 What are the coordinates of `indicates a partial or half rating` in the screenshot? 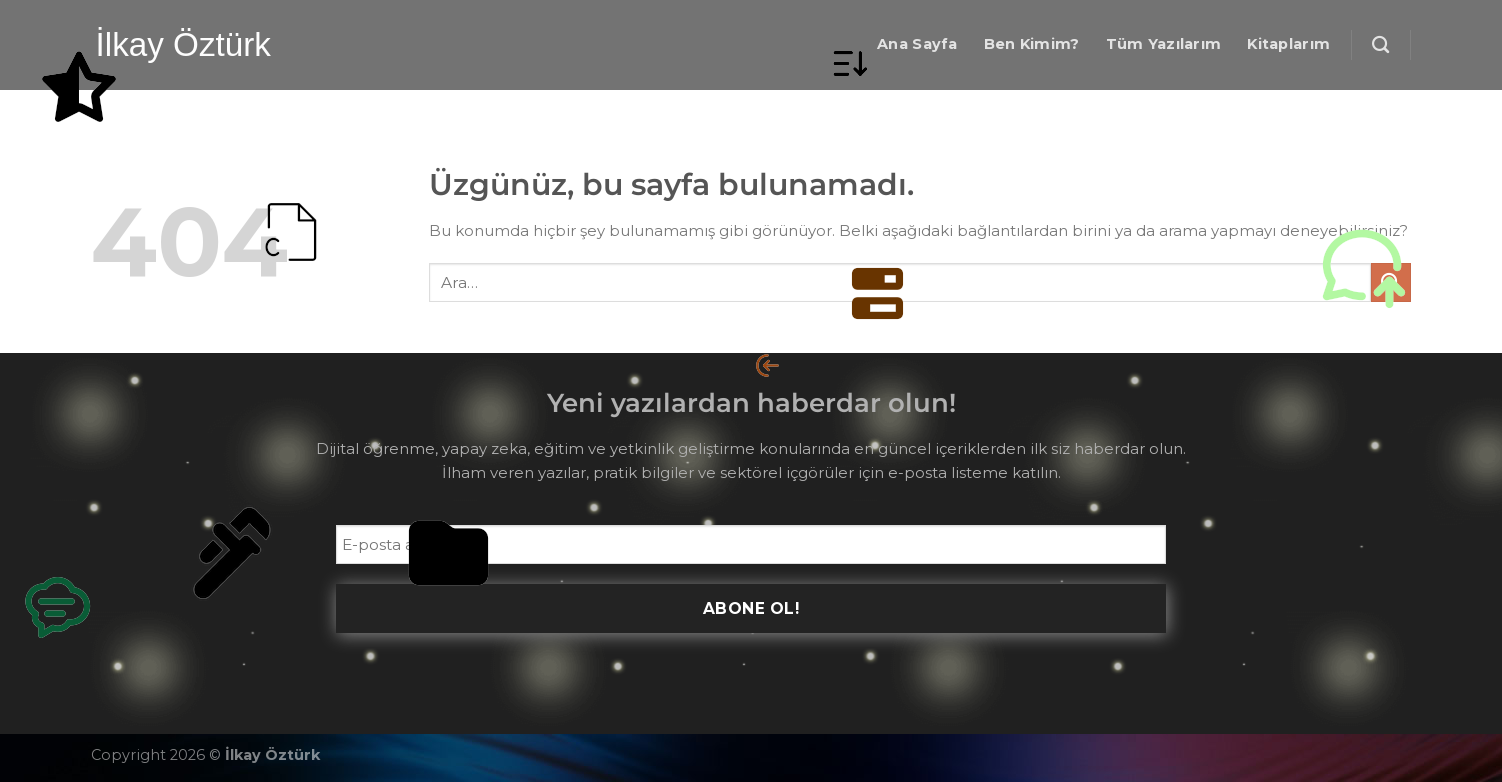 It's located at (79, 90).